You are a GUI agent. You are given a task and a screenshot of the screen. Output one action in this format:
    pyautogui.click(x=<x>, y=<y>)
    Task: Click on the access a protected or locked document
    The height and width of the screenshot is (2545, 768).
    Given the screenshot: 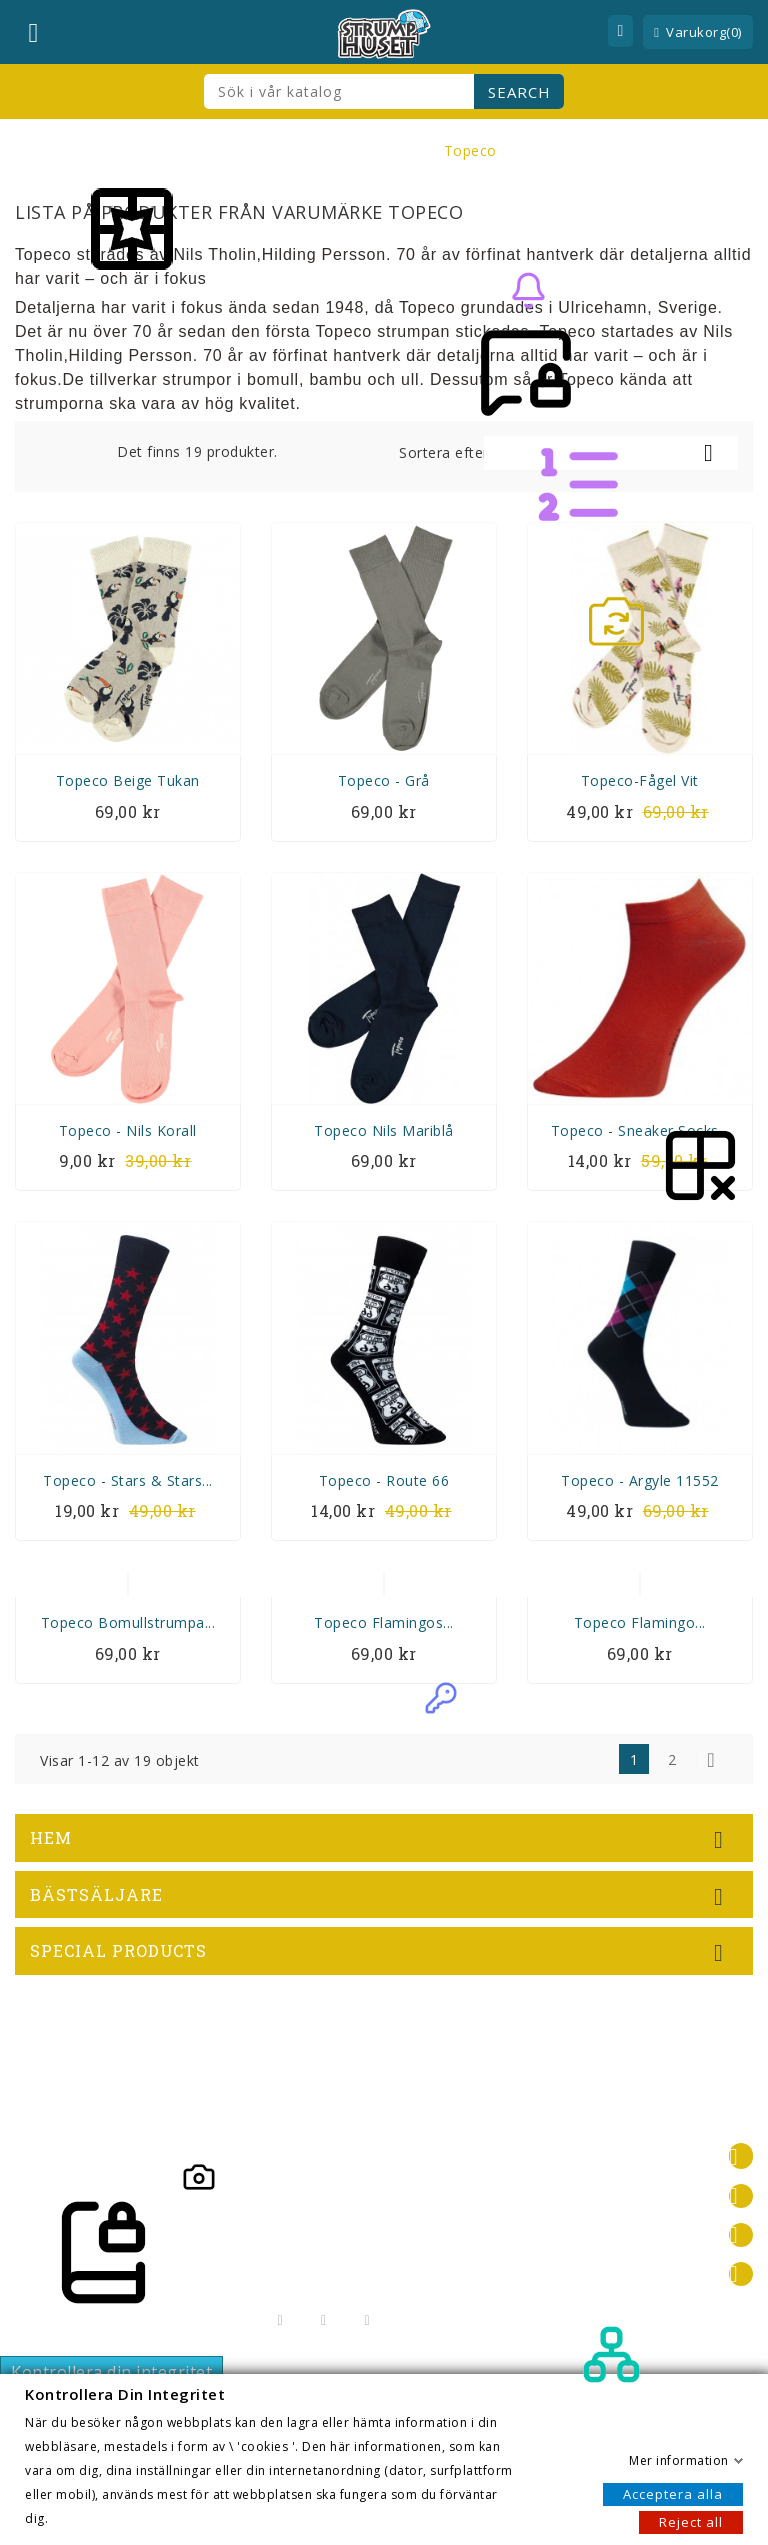 What is the action you would take?
    pyautogui.click(x=103, y=2252)
    